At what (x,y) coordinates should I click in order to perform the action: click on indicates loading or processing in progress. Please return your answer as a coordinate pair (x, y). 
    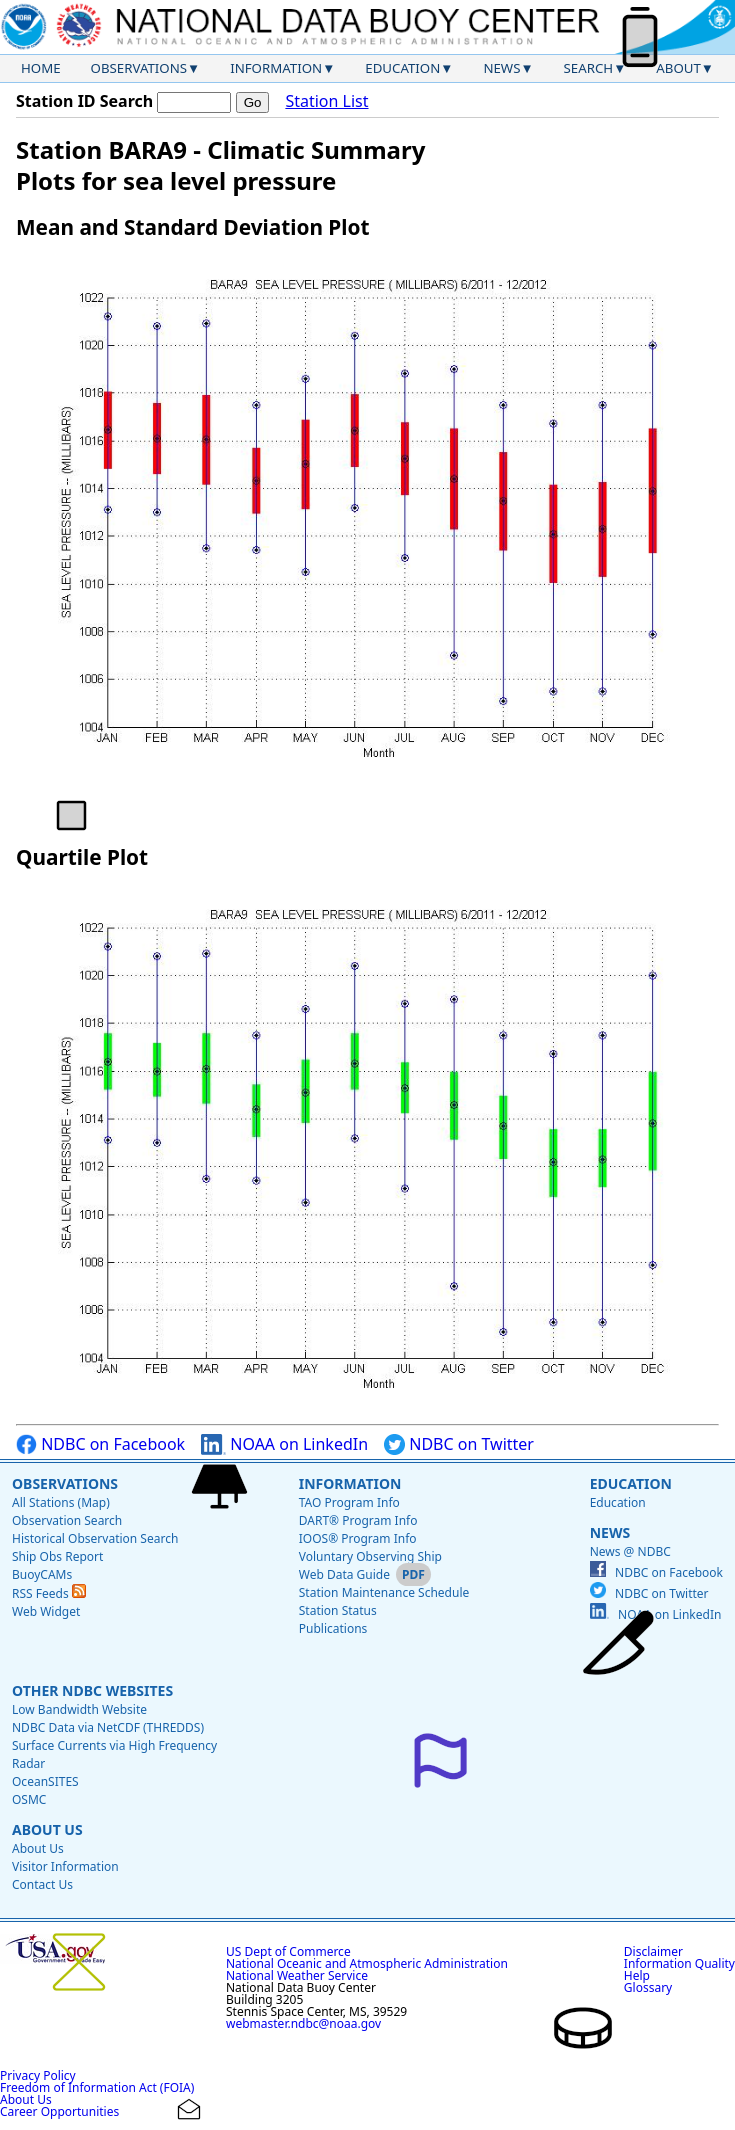
    Looking at the image, I should click on (79, 1962).